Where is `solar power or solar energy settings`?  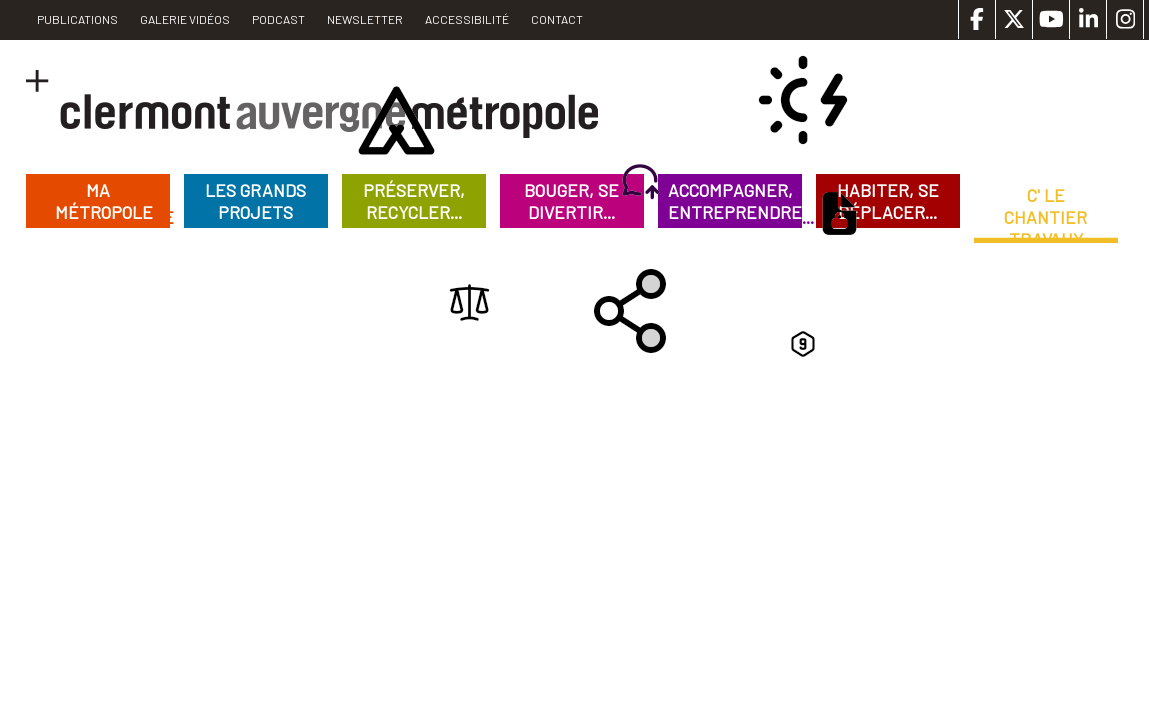
solar power or solar energy settings is located at coordinates (803, 100).